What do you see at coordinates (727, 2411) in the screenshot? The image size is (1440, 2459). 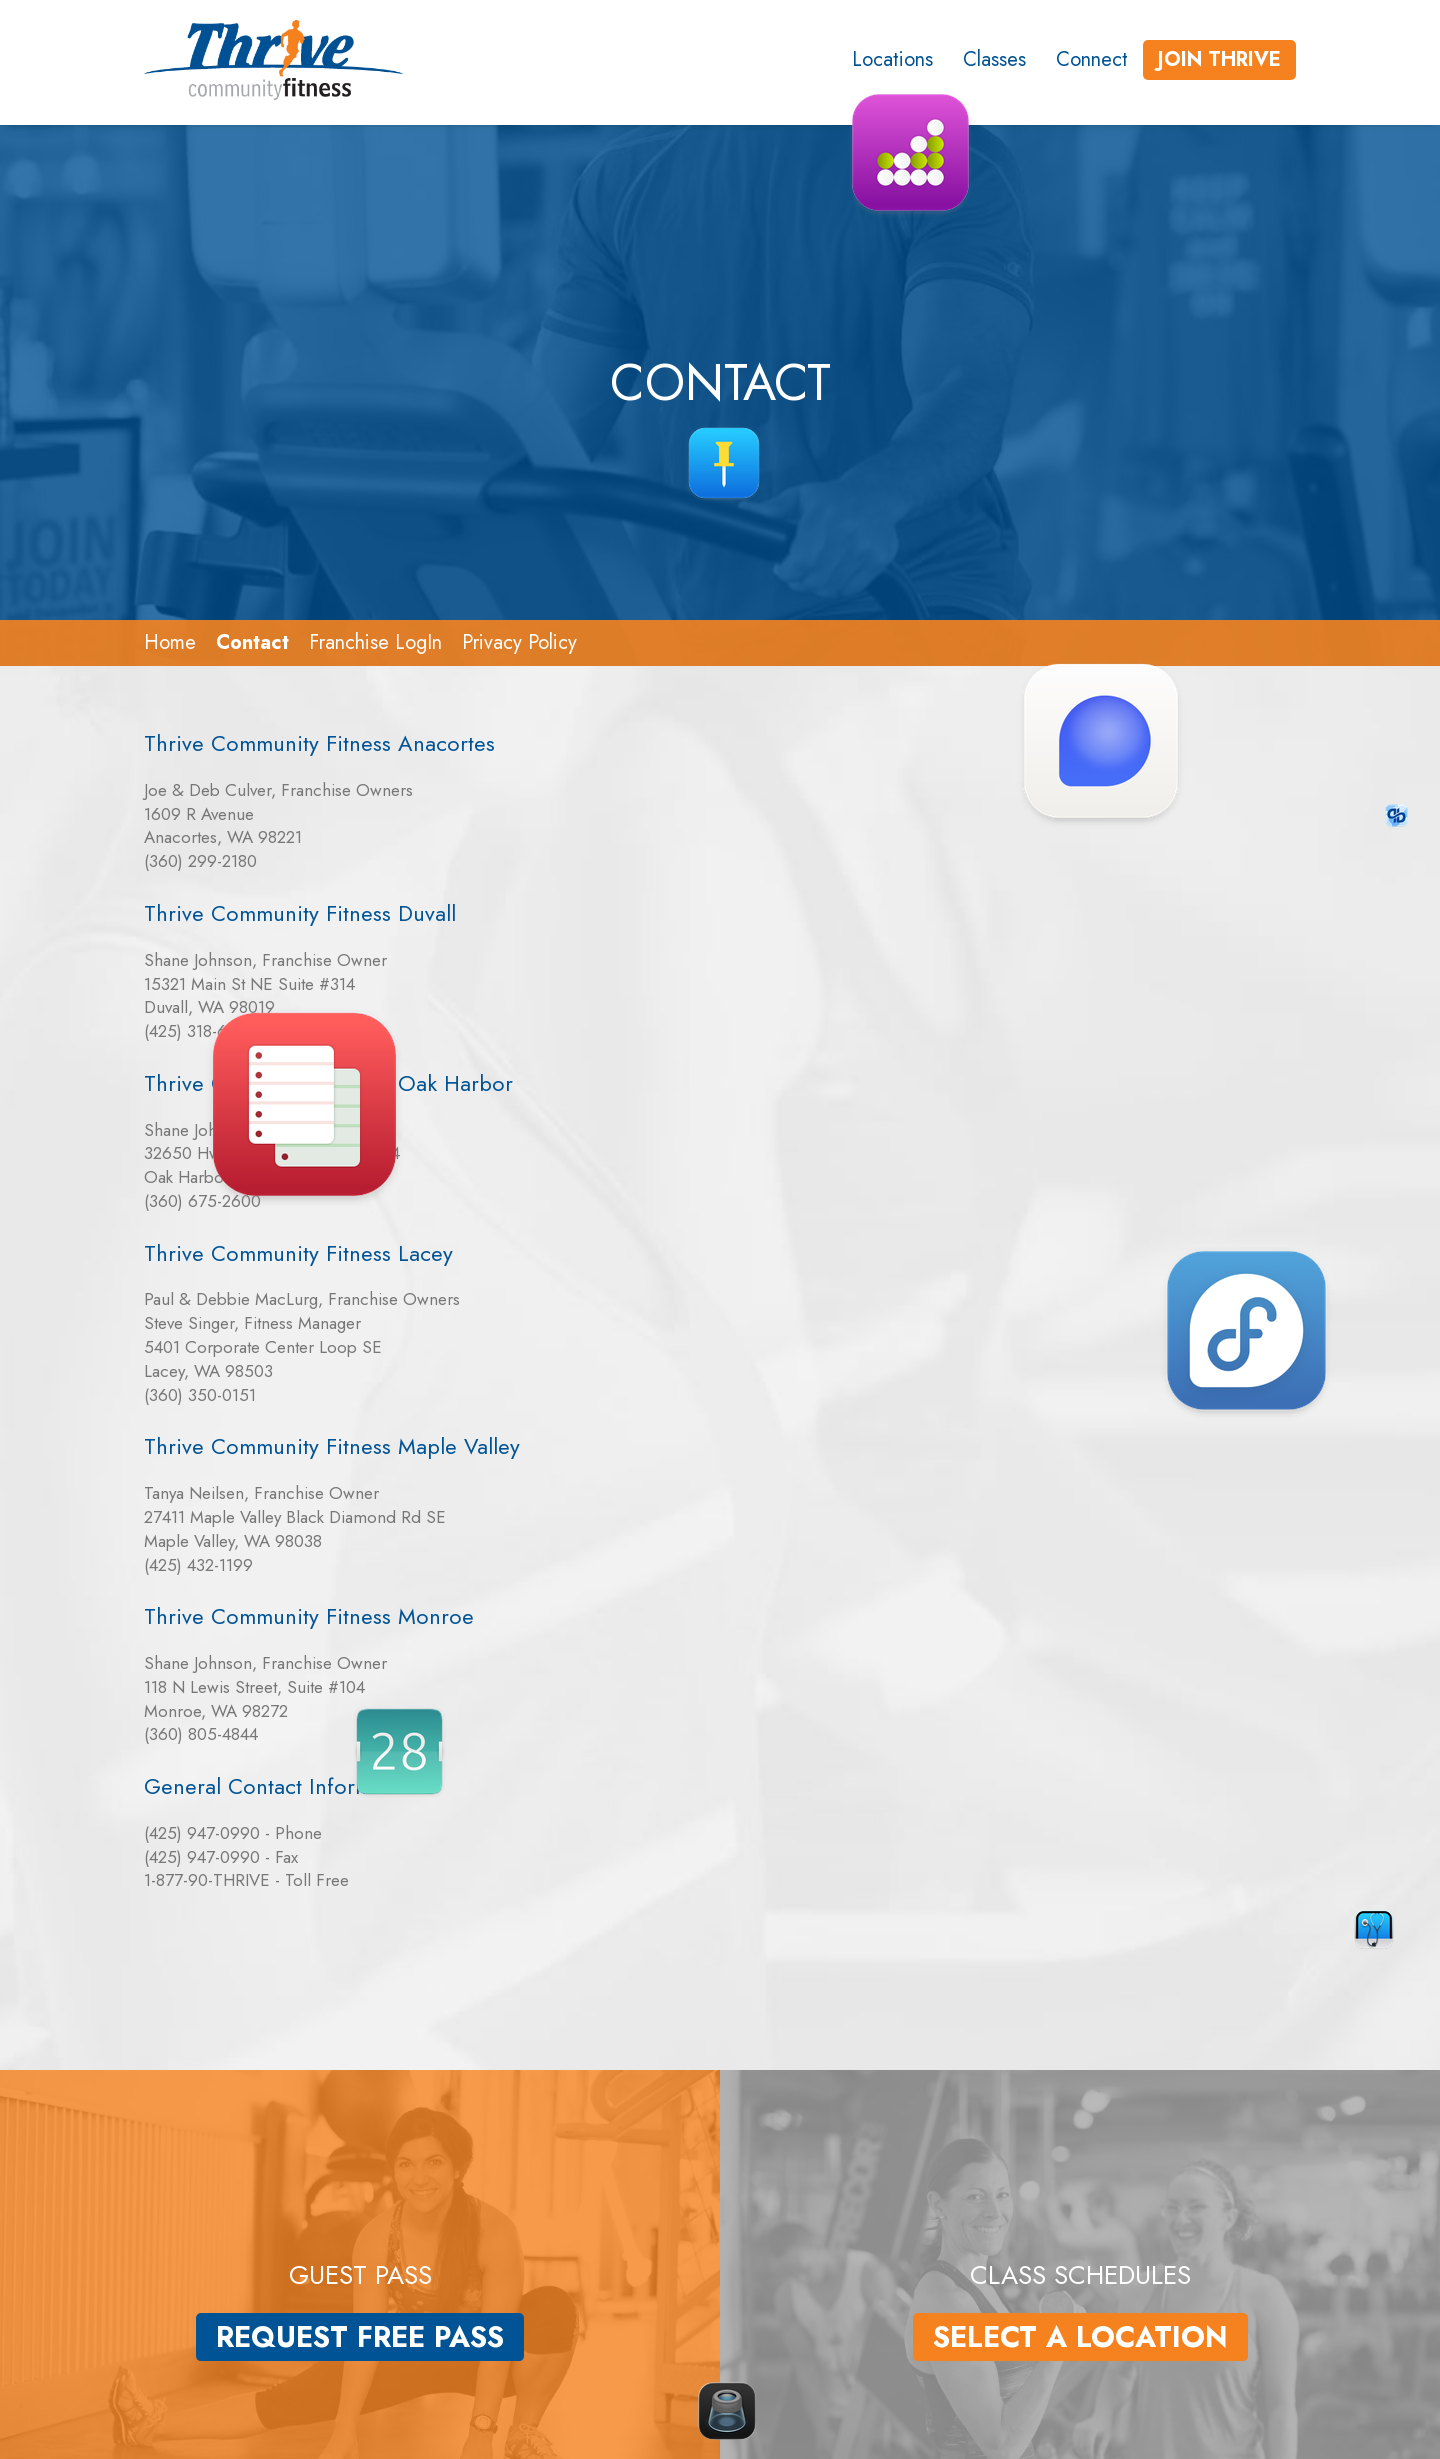 I see `open Preview app to view images and PDFs` at bounding box center [727, 2411].